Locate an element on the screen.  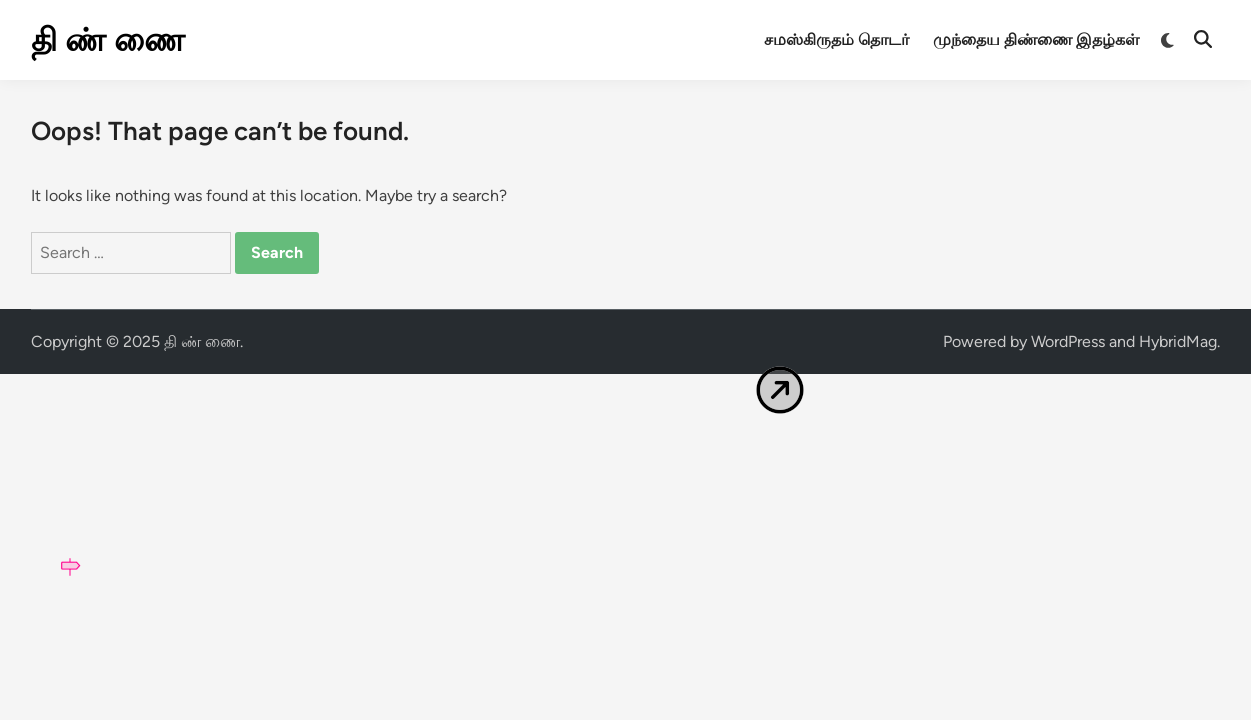
open link in new tab or external window is located at coordinates (780, 390).